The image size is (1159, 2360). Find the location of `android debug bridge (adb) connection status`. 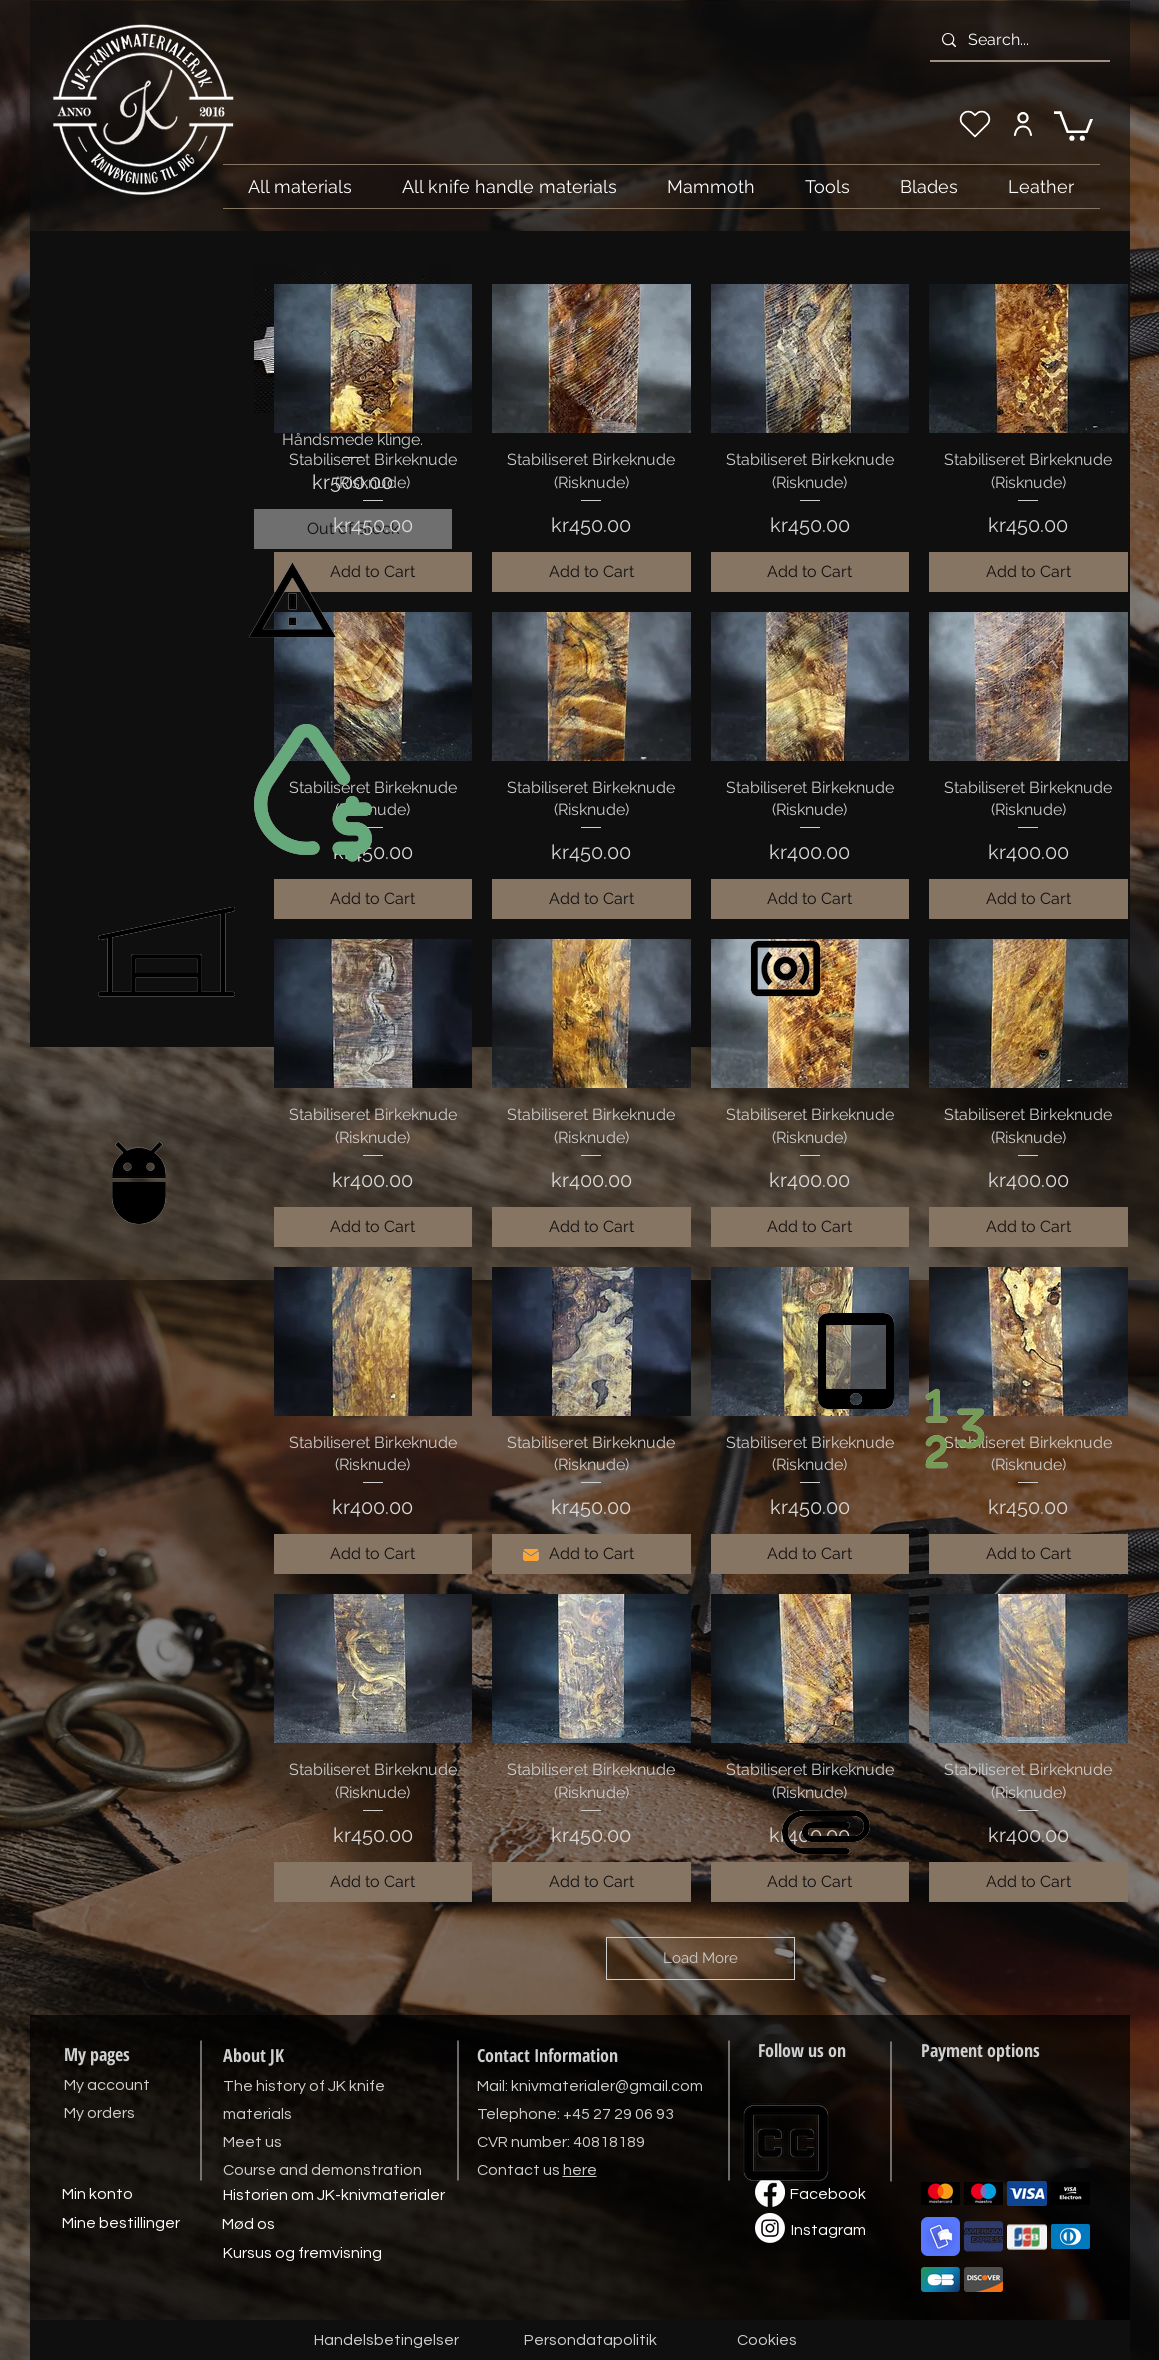

android debug bridge (adb) connection status is located at coordinates (139, 1182).